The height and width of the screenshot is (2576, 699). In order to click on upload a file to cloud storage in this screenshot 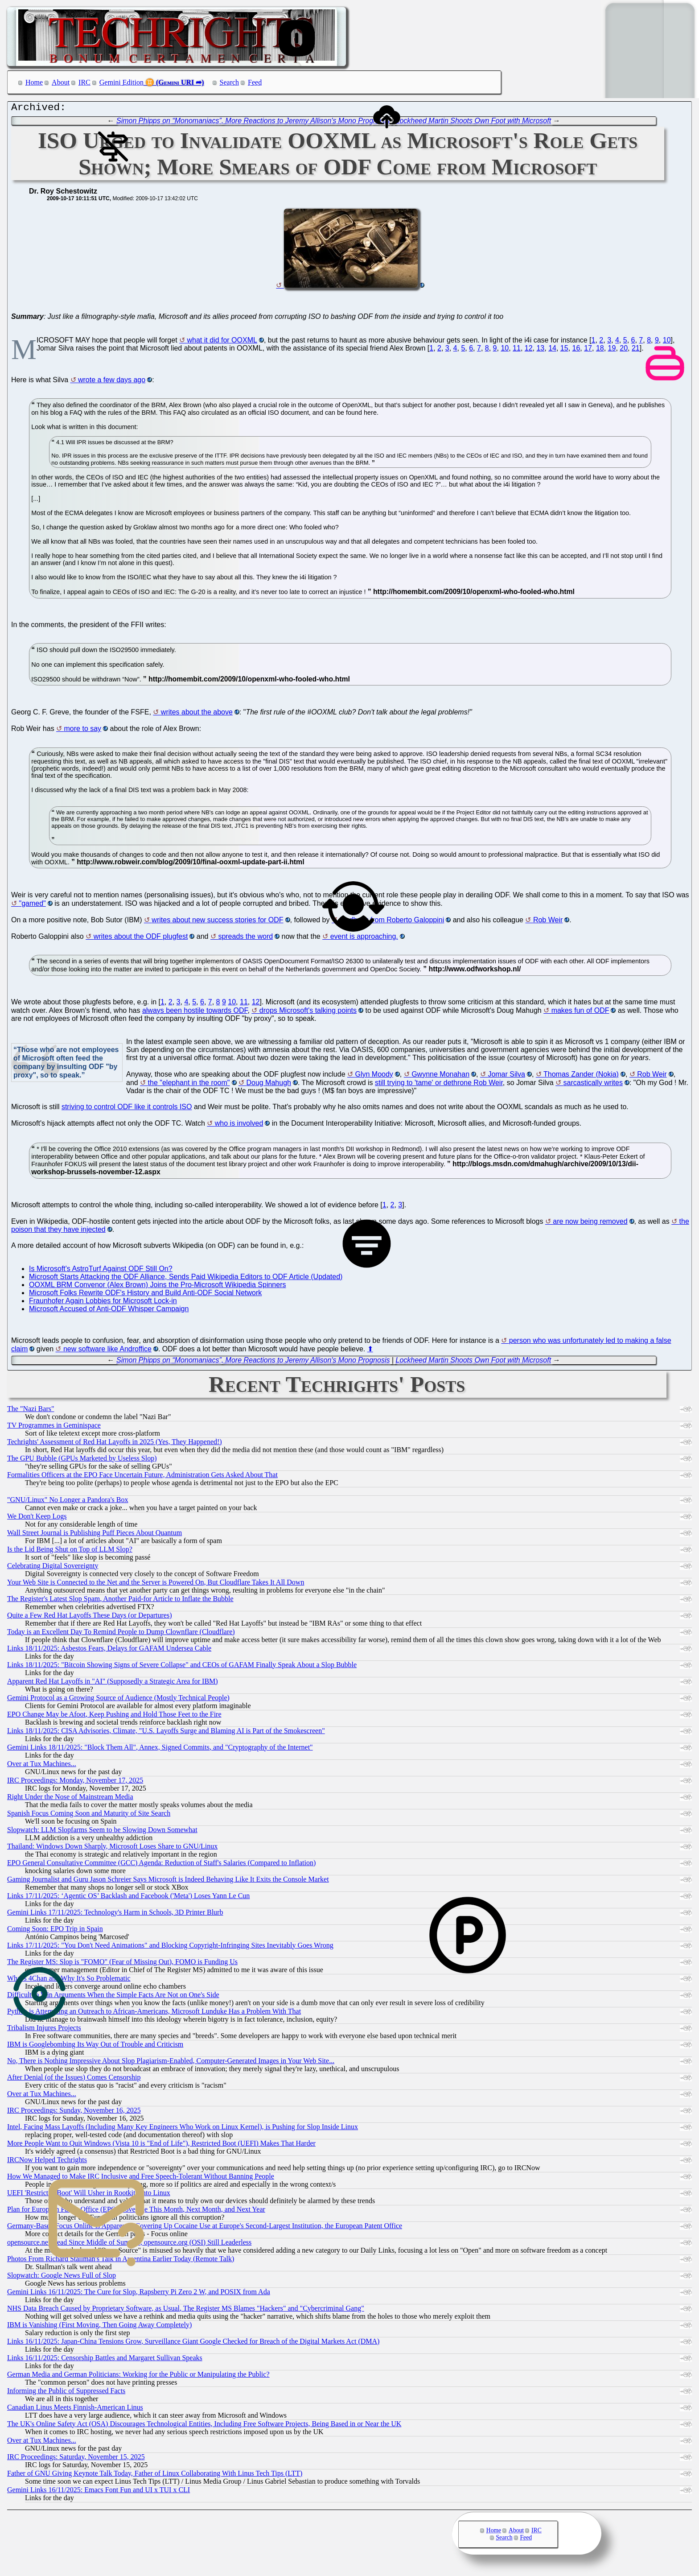, I will do `click(387, 116)`.